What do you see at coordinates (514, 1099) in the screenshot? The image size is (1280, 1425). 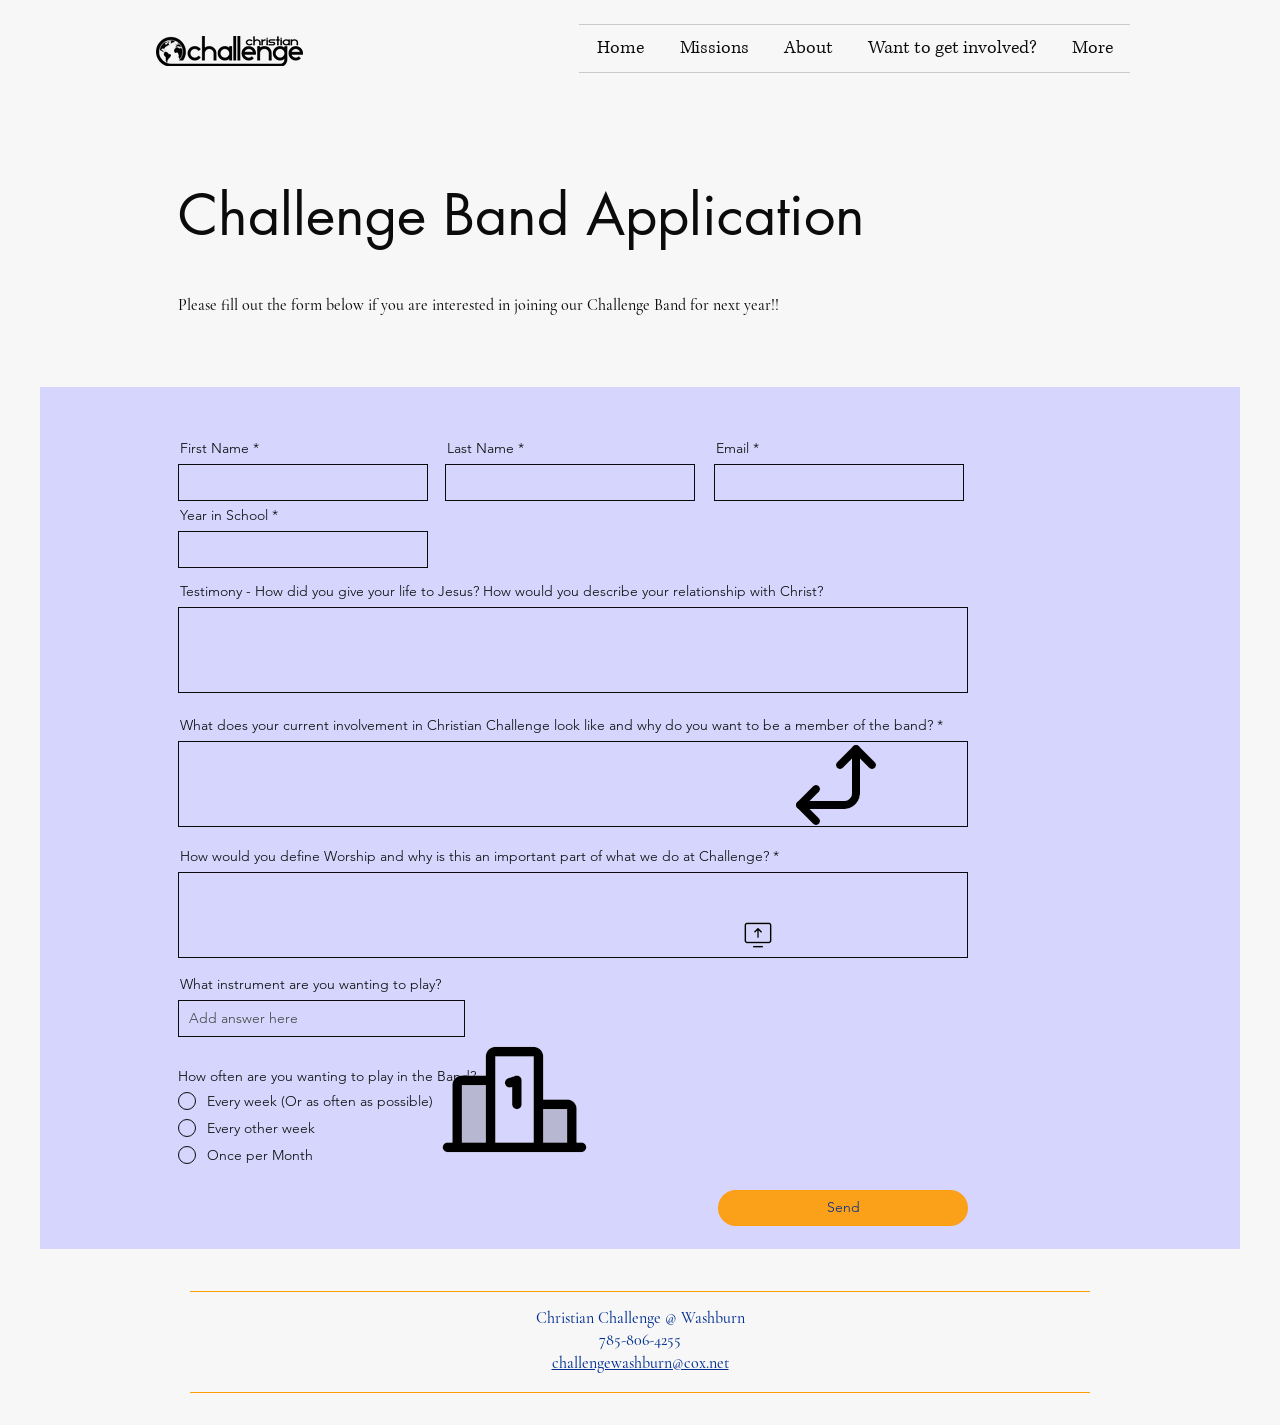 I see `view leaderboard or rankings` at bounding box center [514, 1099].